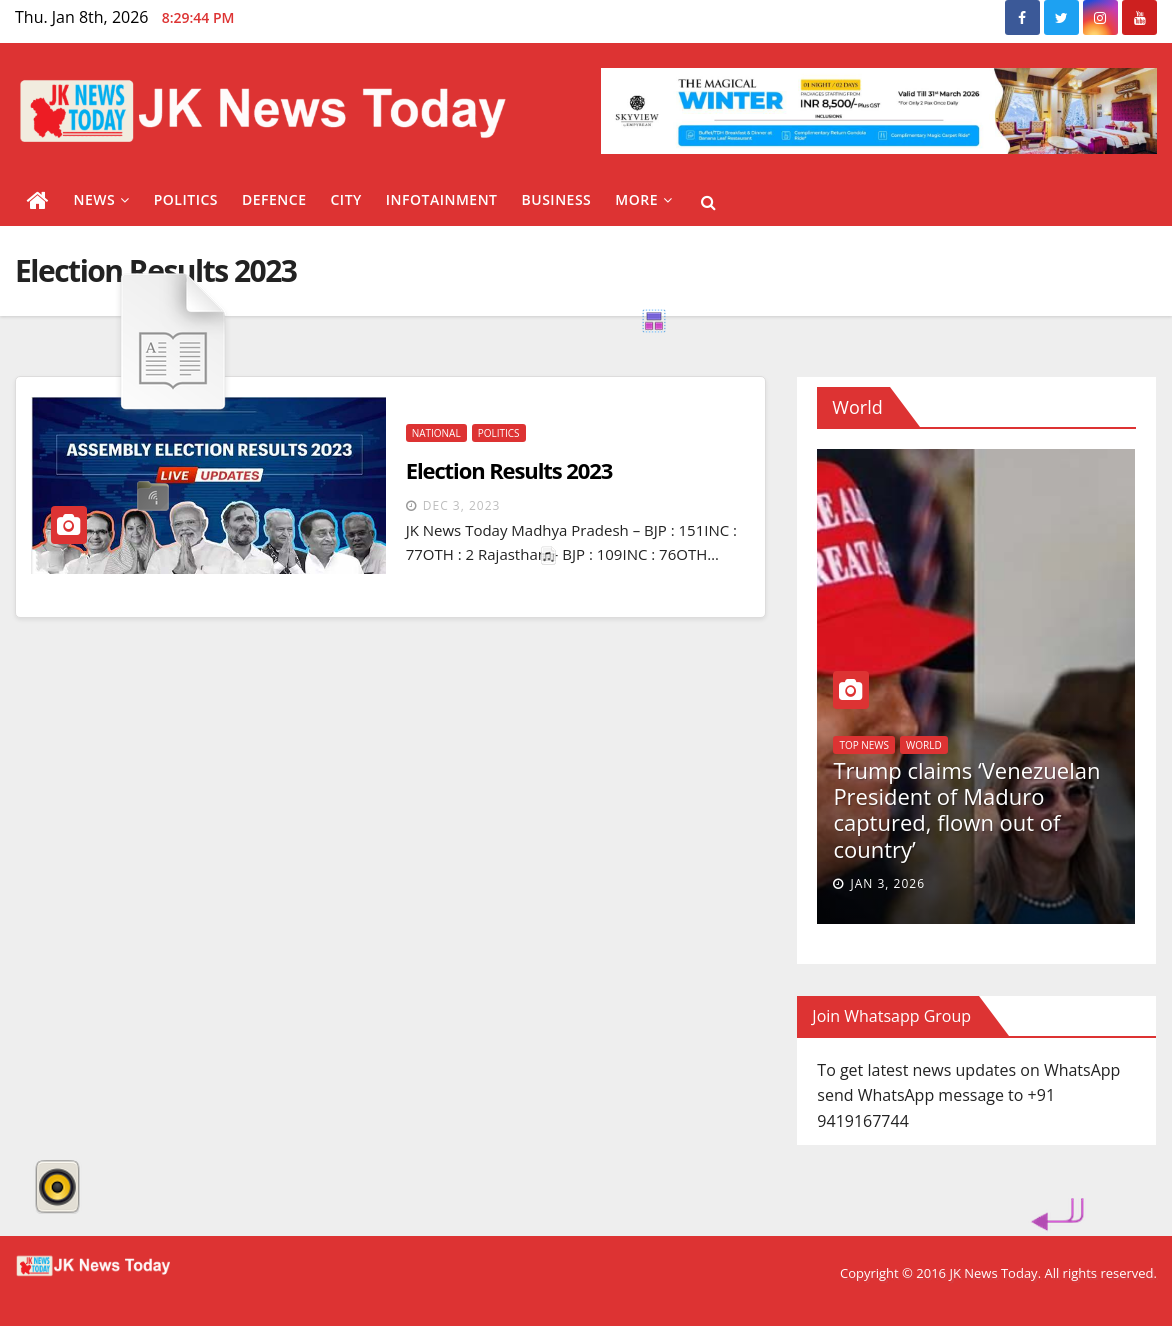  Describe the element at coordinates (173, 344) in the screenshot. I see `a mobipocket ebook file` at that location.